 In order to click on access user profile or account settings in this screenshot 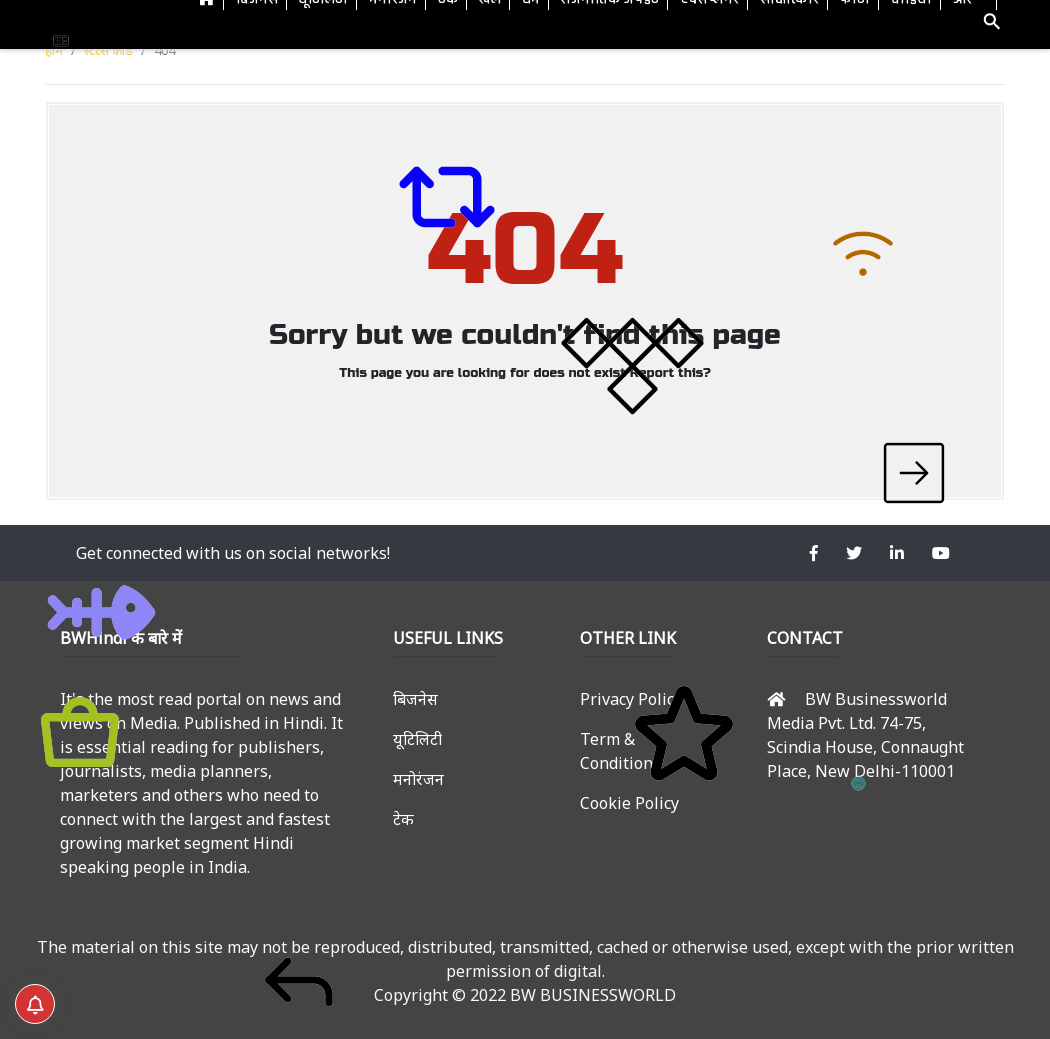, I will do `click(858, 783)`.